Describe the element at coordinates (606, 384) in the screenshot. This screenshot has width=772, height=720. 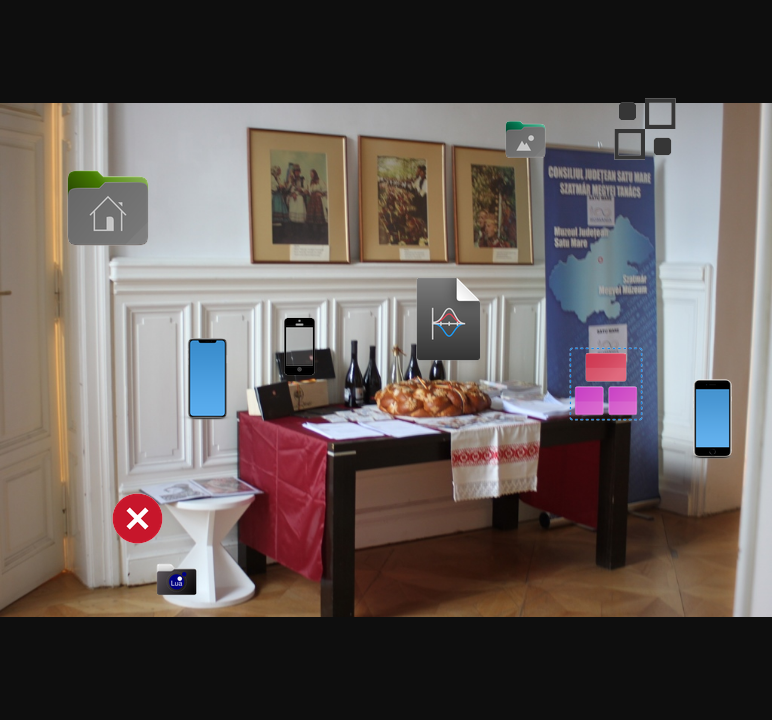
I see `select all items in the current view` at that location.